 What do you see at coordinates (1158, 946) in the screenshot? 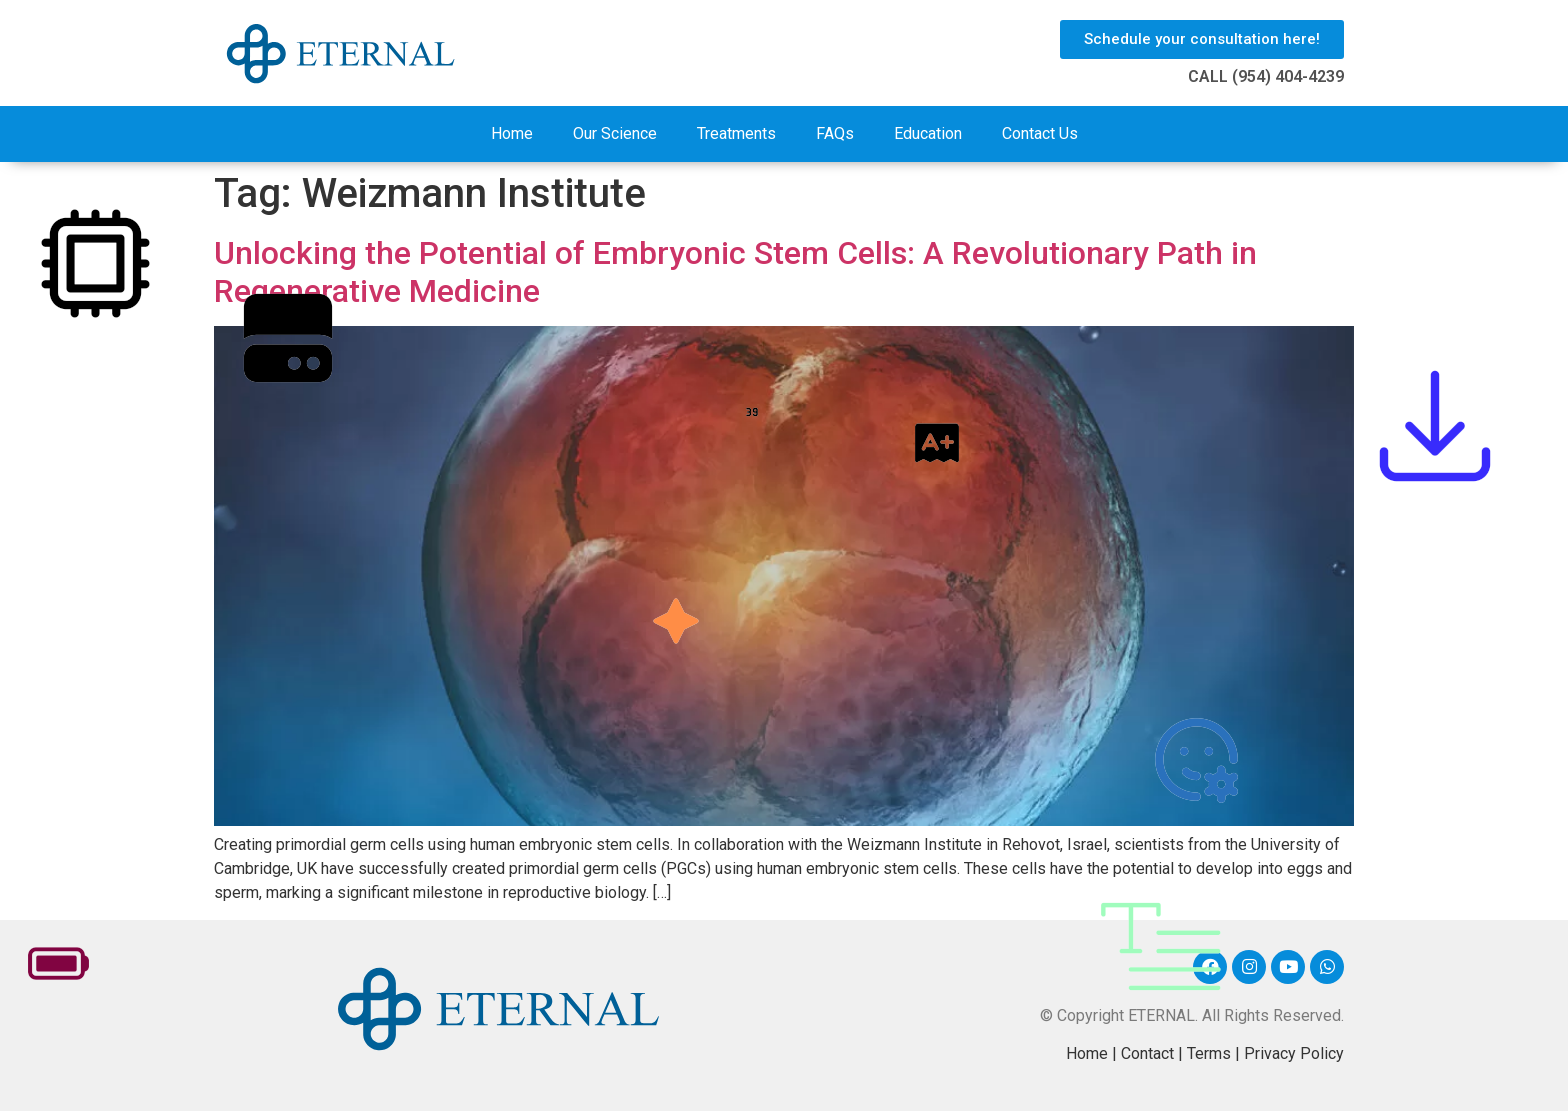
I see `read new york times article` at bounding box center [1158, 946].